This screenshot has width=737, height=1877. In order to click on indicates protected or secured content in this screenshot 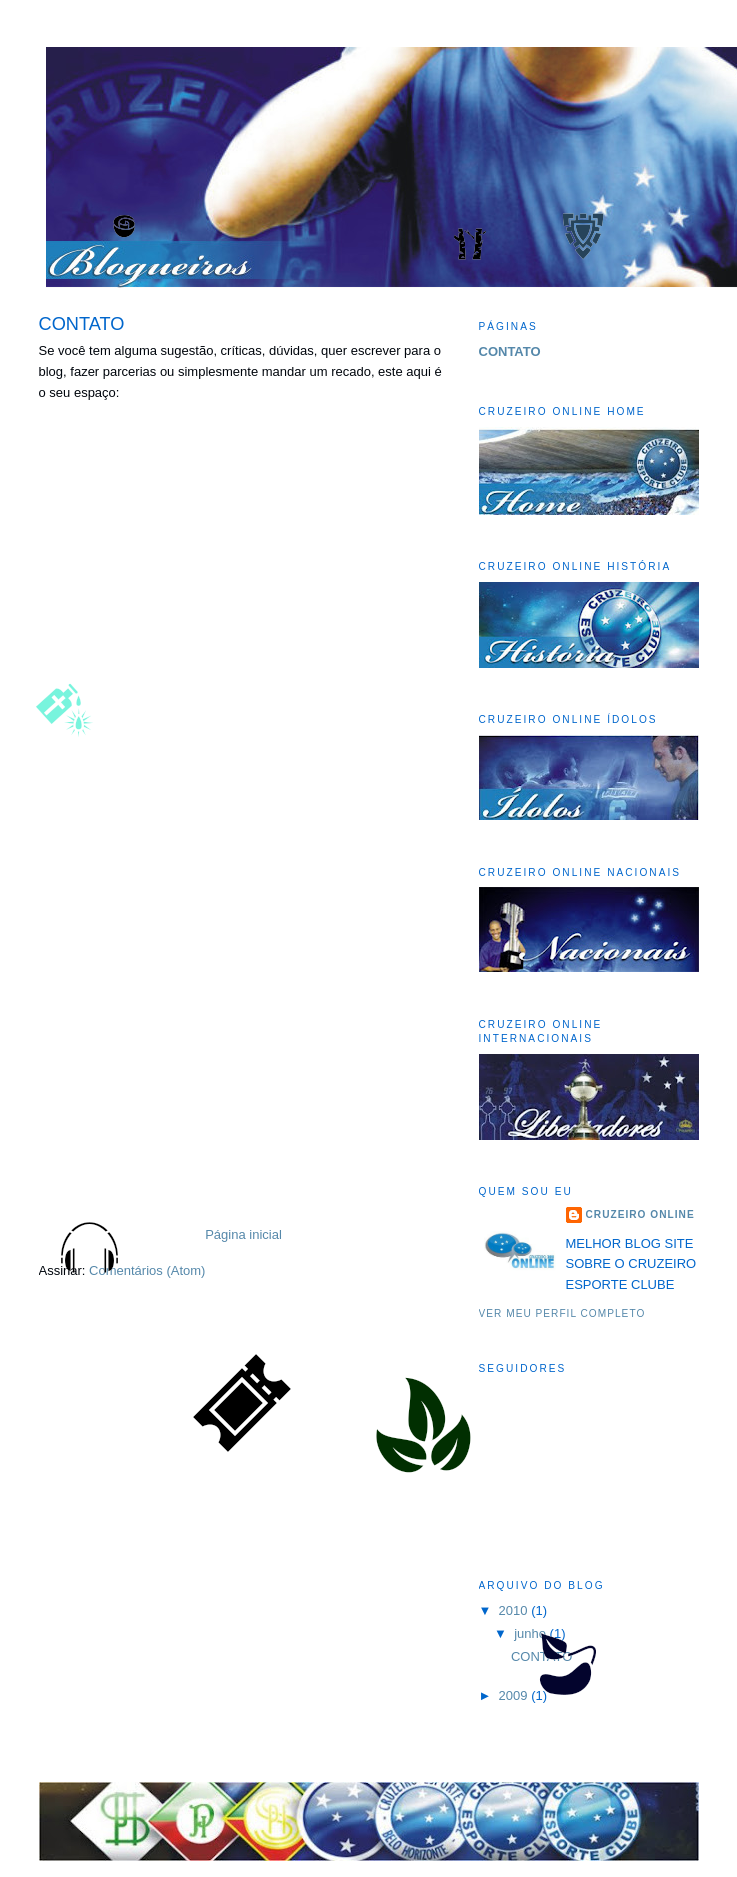, I will do `click(583, 236)`.